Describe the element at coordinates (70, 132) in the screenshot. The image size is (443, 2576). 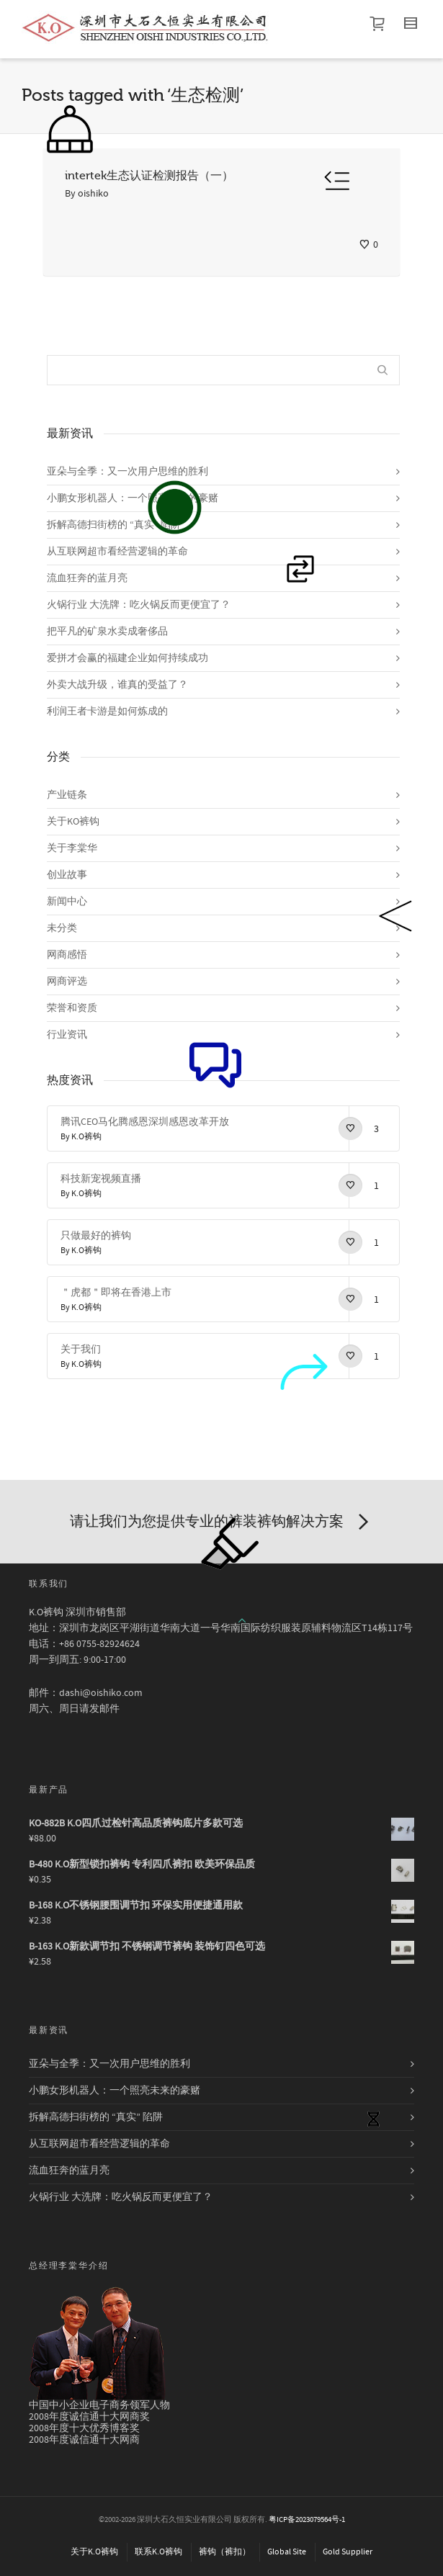
I see `browse winter apparel or accessories` at that location.